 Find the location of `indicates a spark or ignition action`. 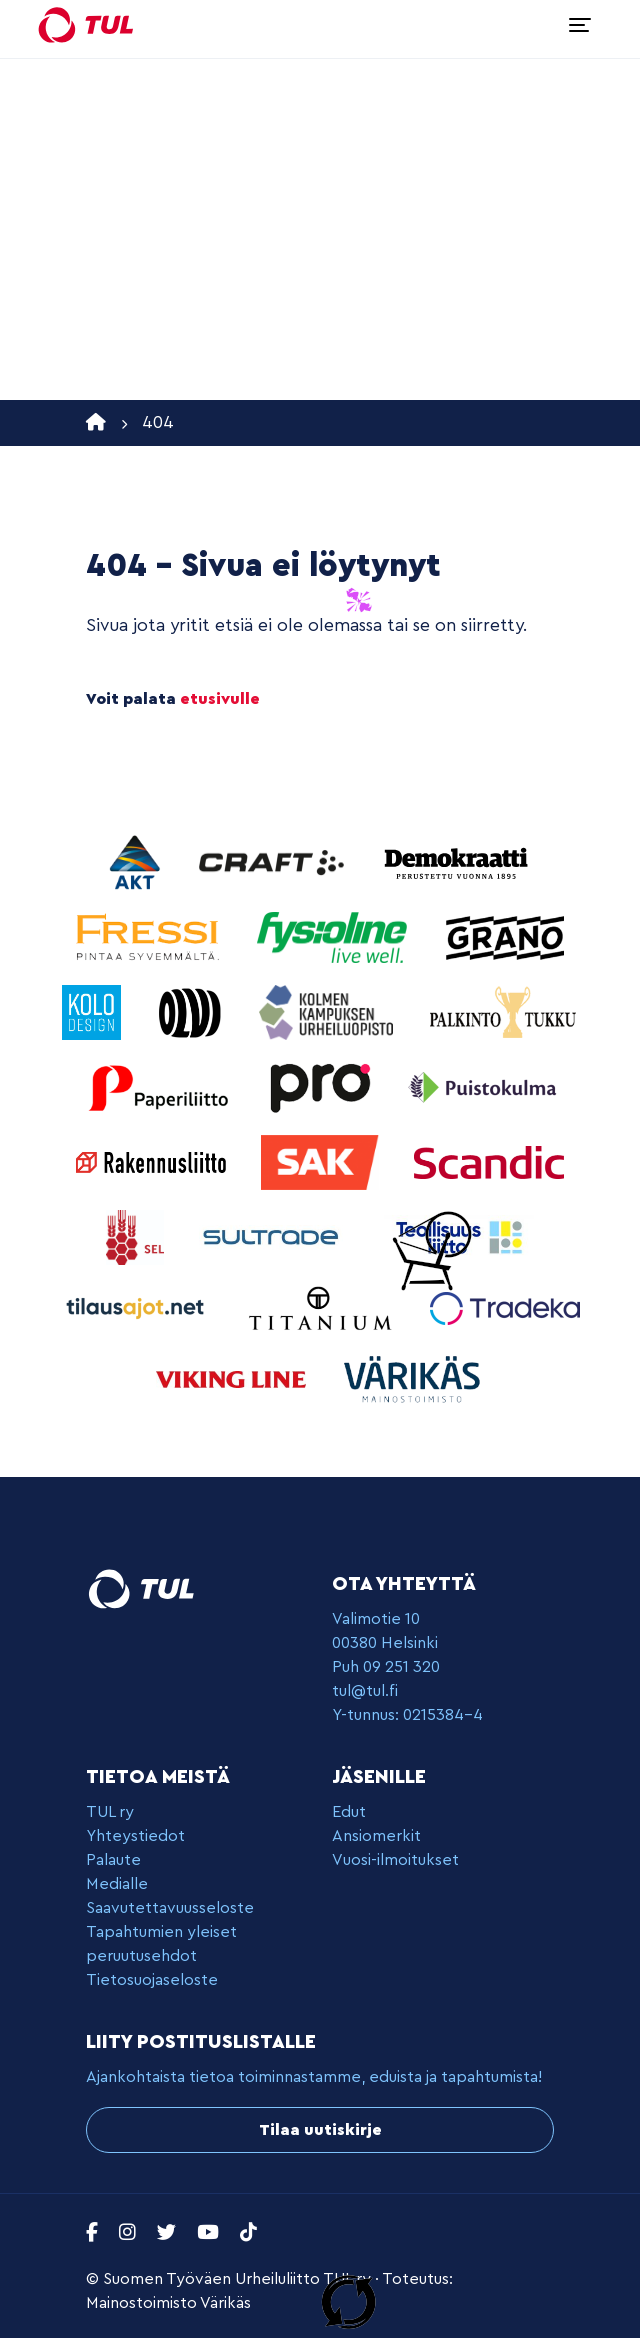

indicates a spark or ignition action is located at coordinates (359, 600).